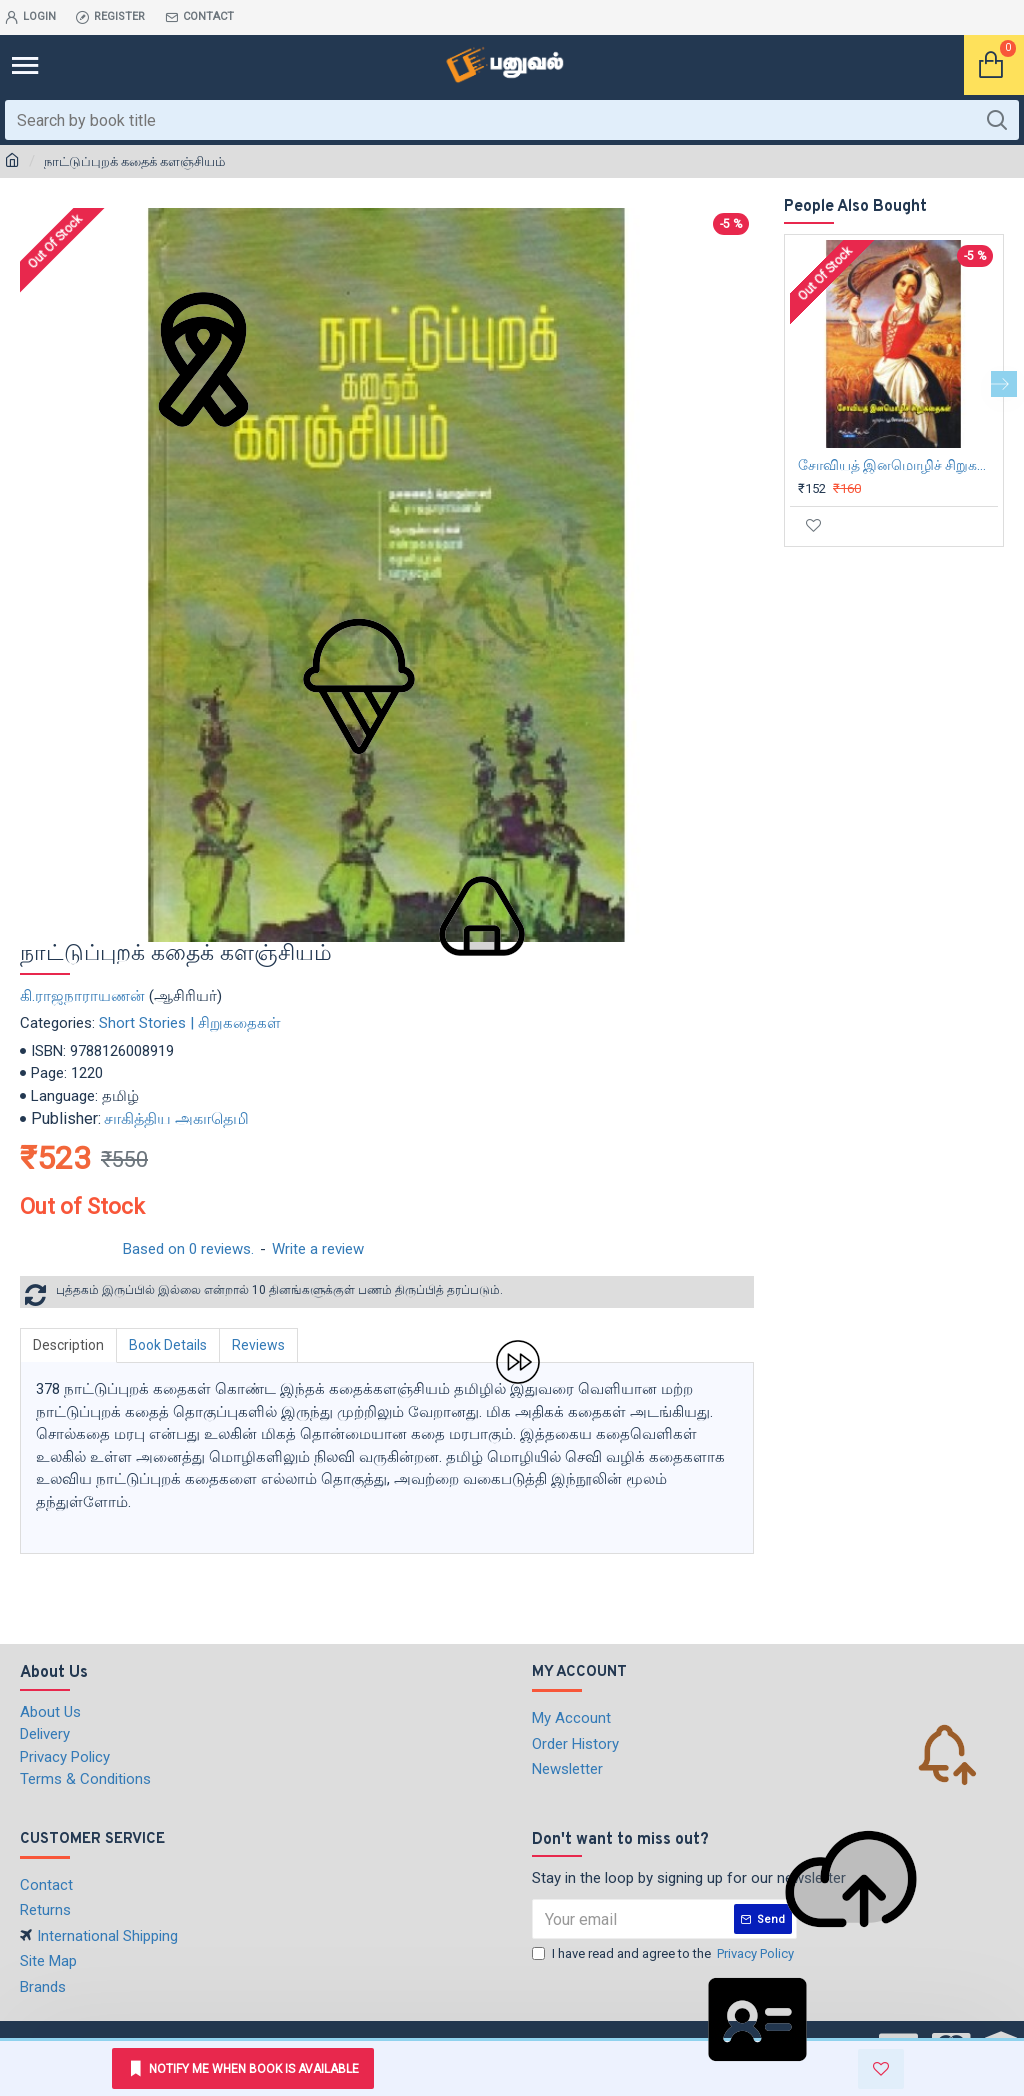  Describe the element at coordinates (851, 1879) in the screenshot. I see `upload file to cloud storage` at that location.